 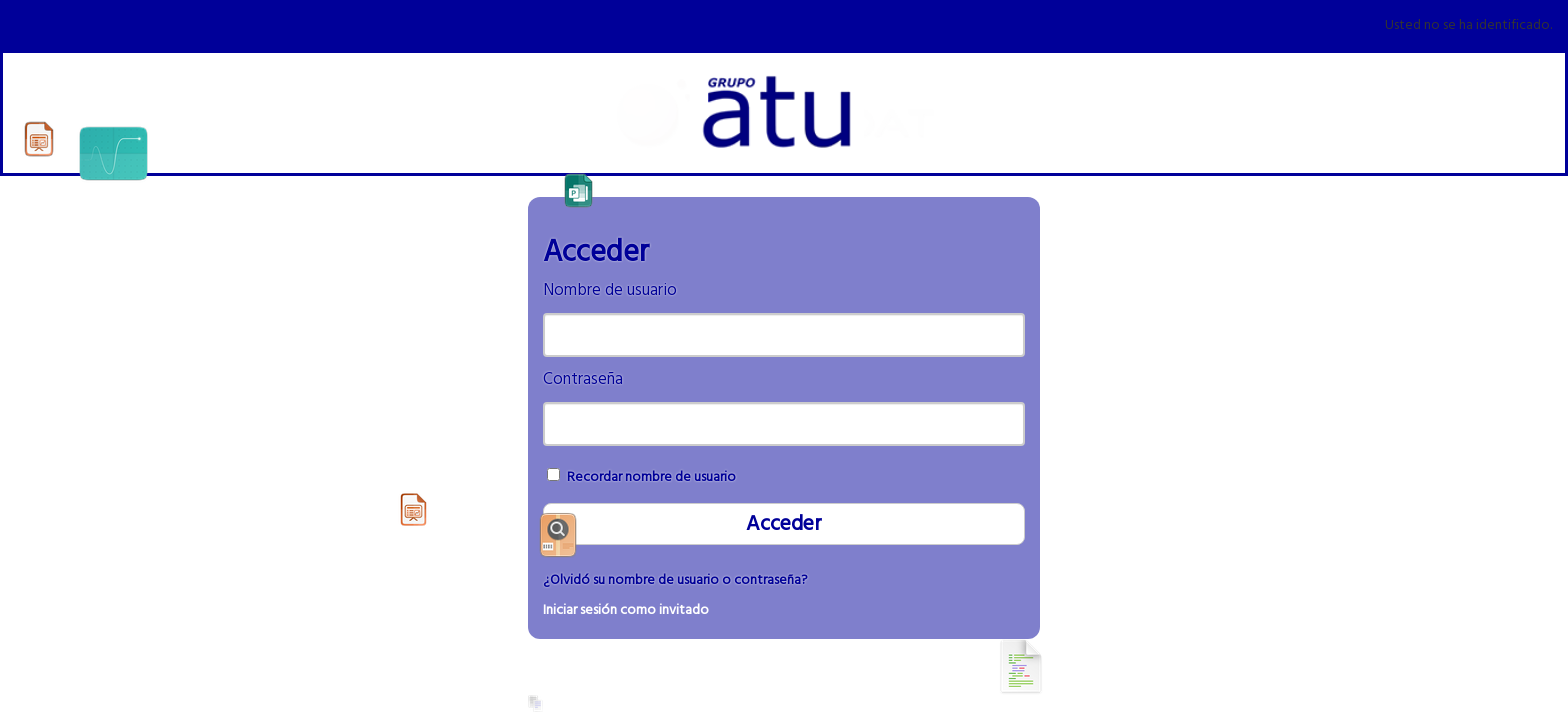 What do you see at coordinates (113, 153) in the screenshot?
I see `open GNOME Usage system monitor app` at bounding box center [113, 153].